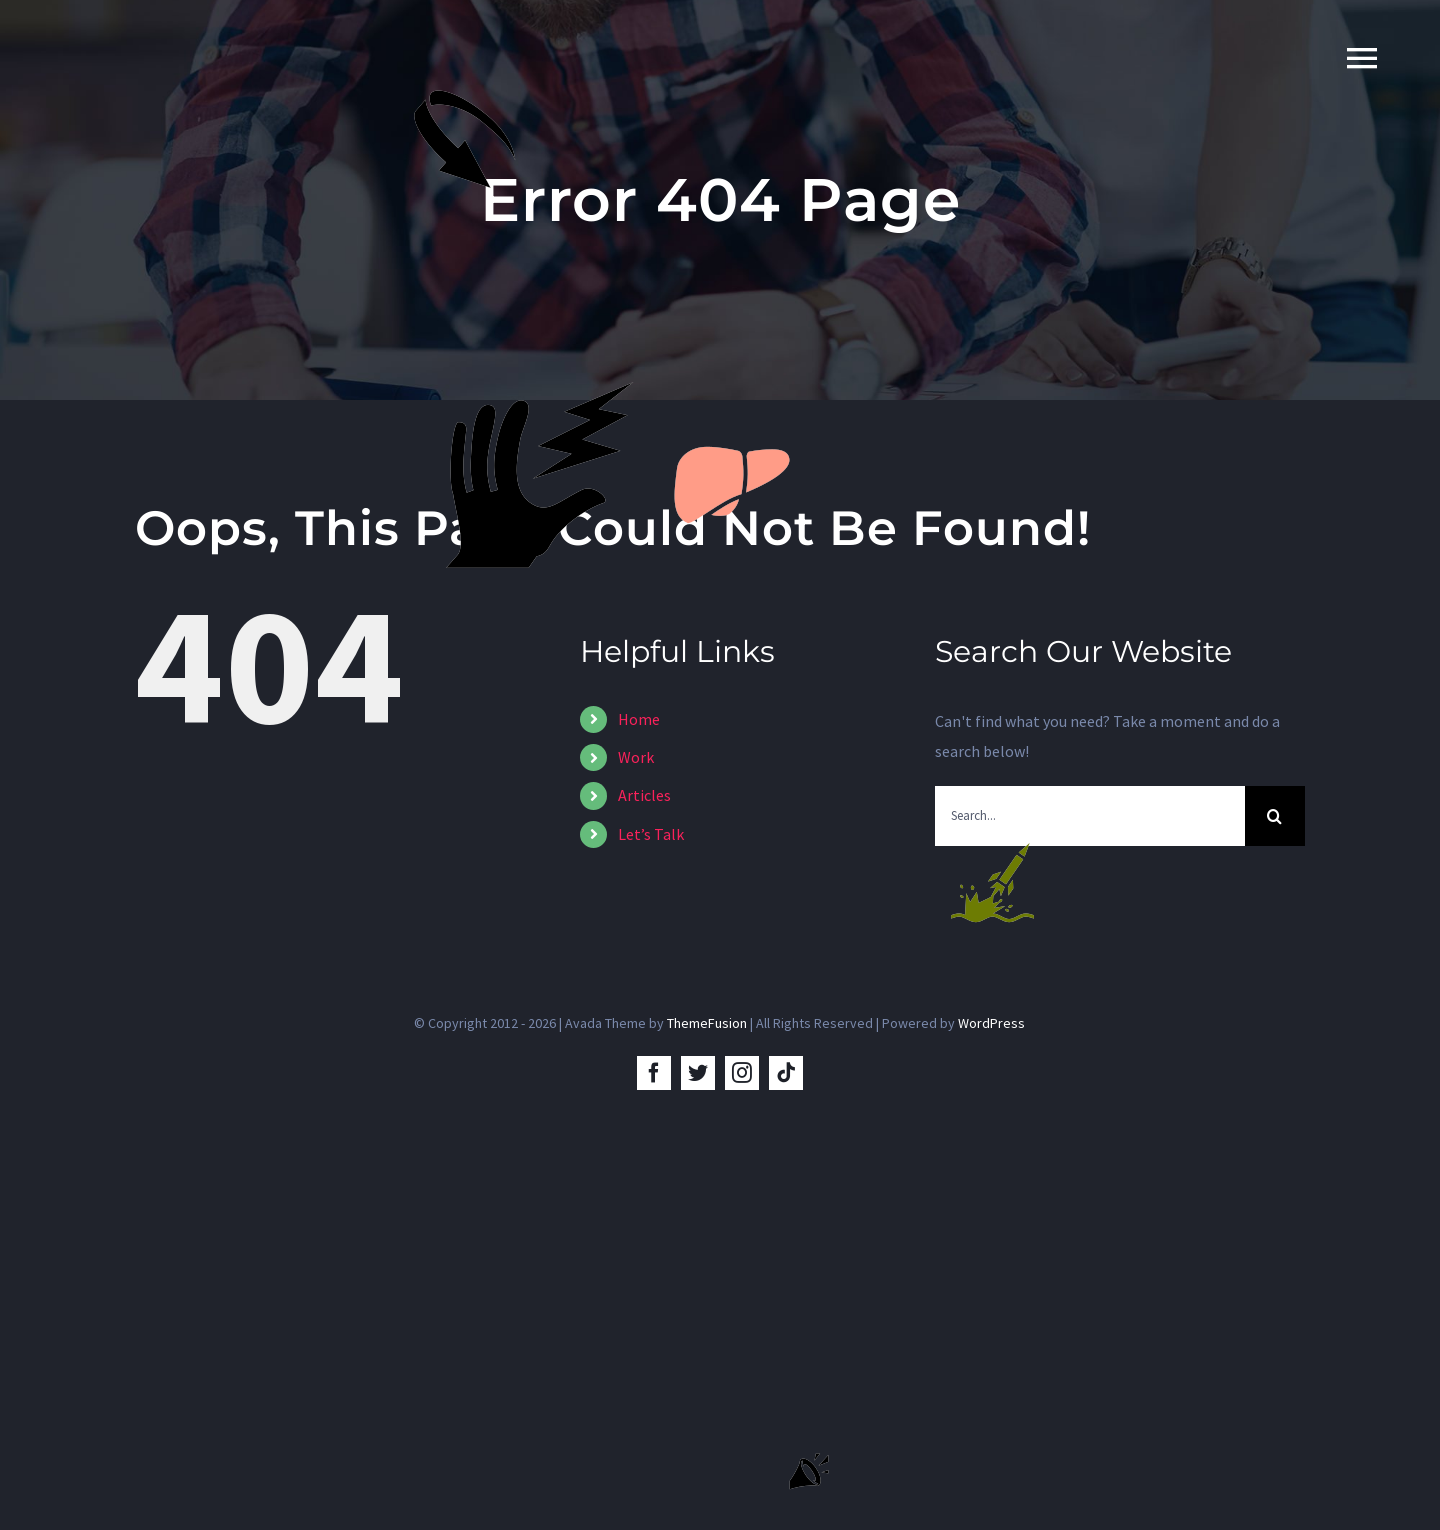  What do you see at coordinates (541, 472) in the screenshot?
I see `cast a lightning spell` at bounding box center [541, 472].